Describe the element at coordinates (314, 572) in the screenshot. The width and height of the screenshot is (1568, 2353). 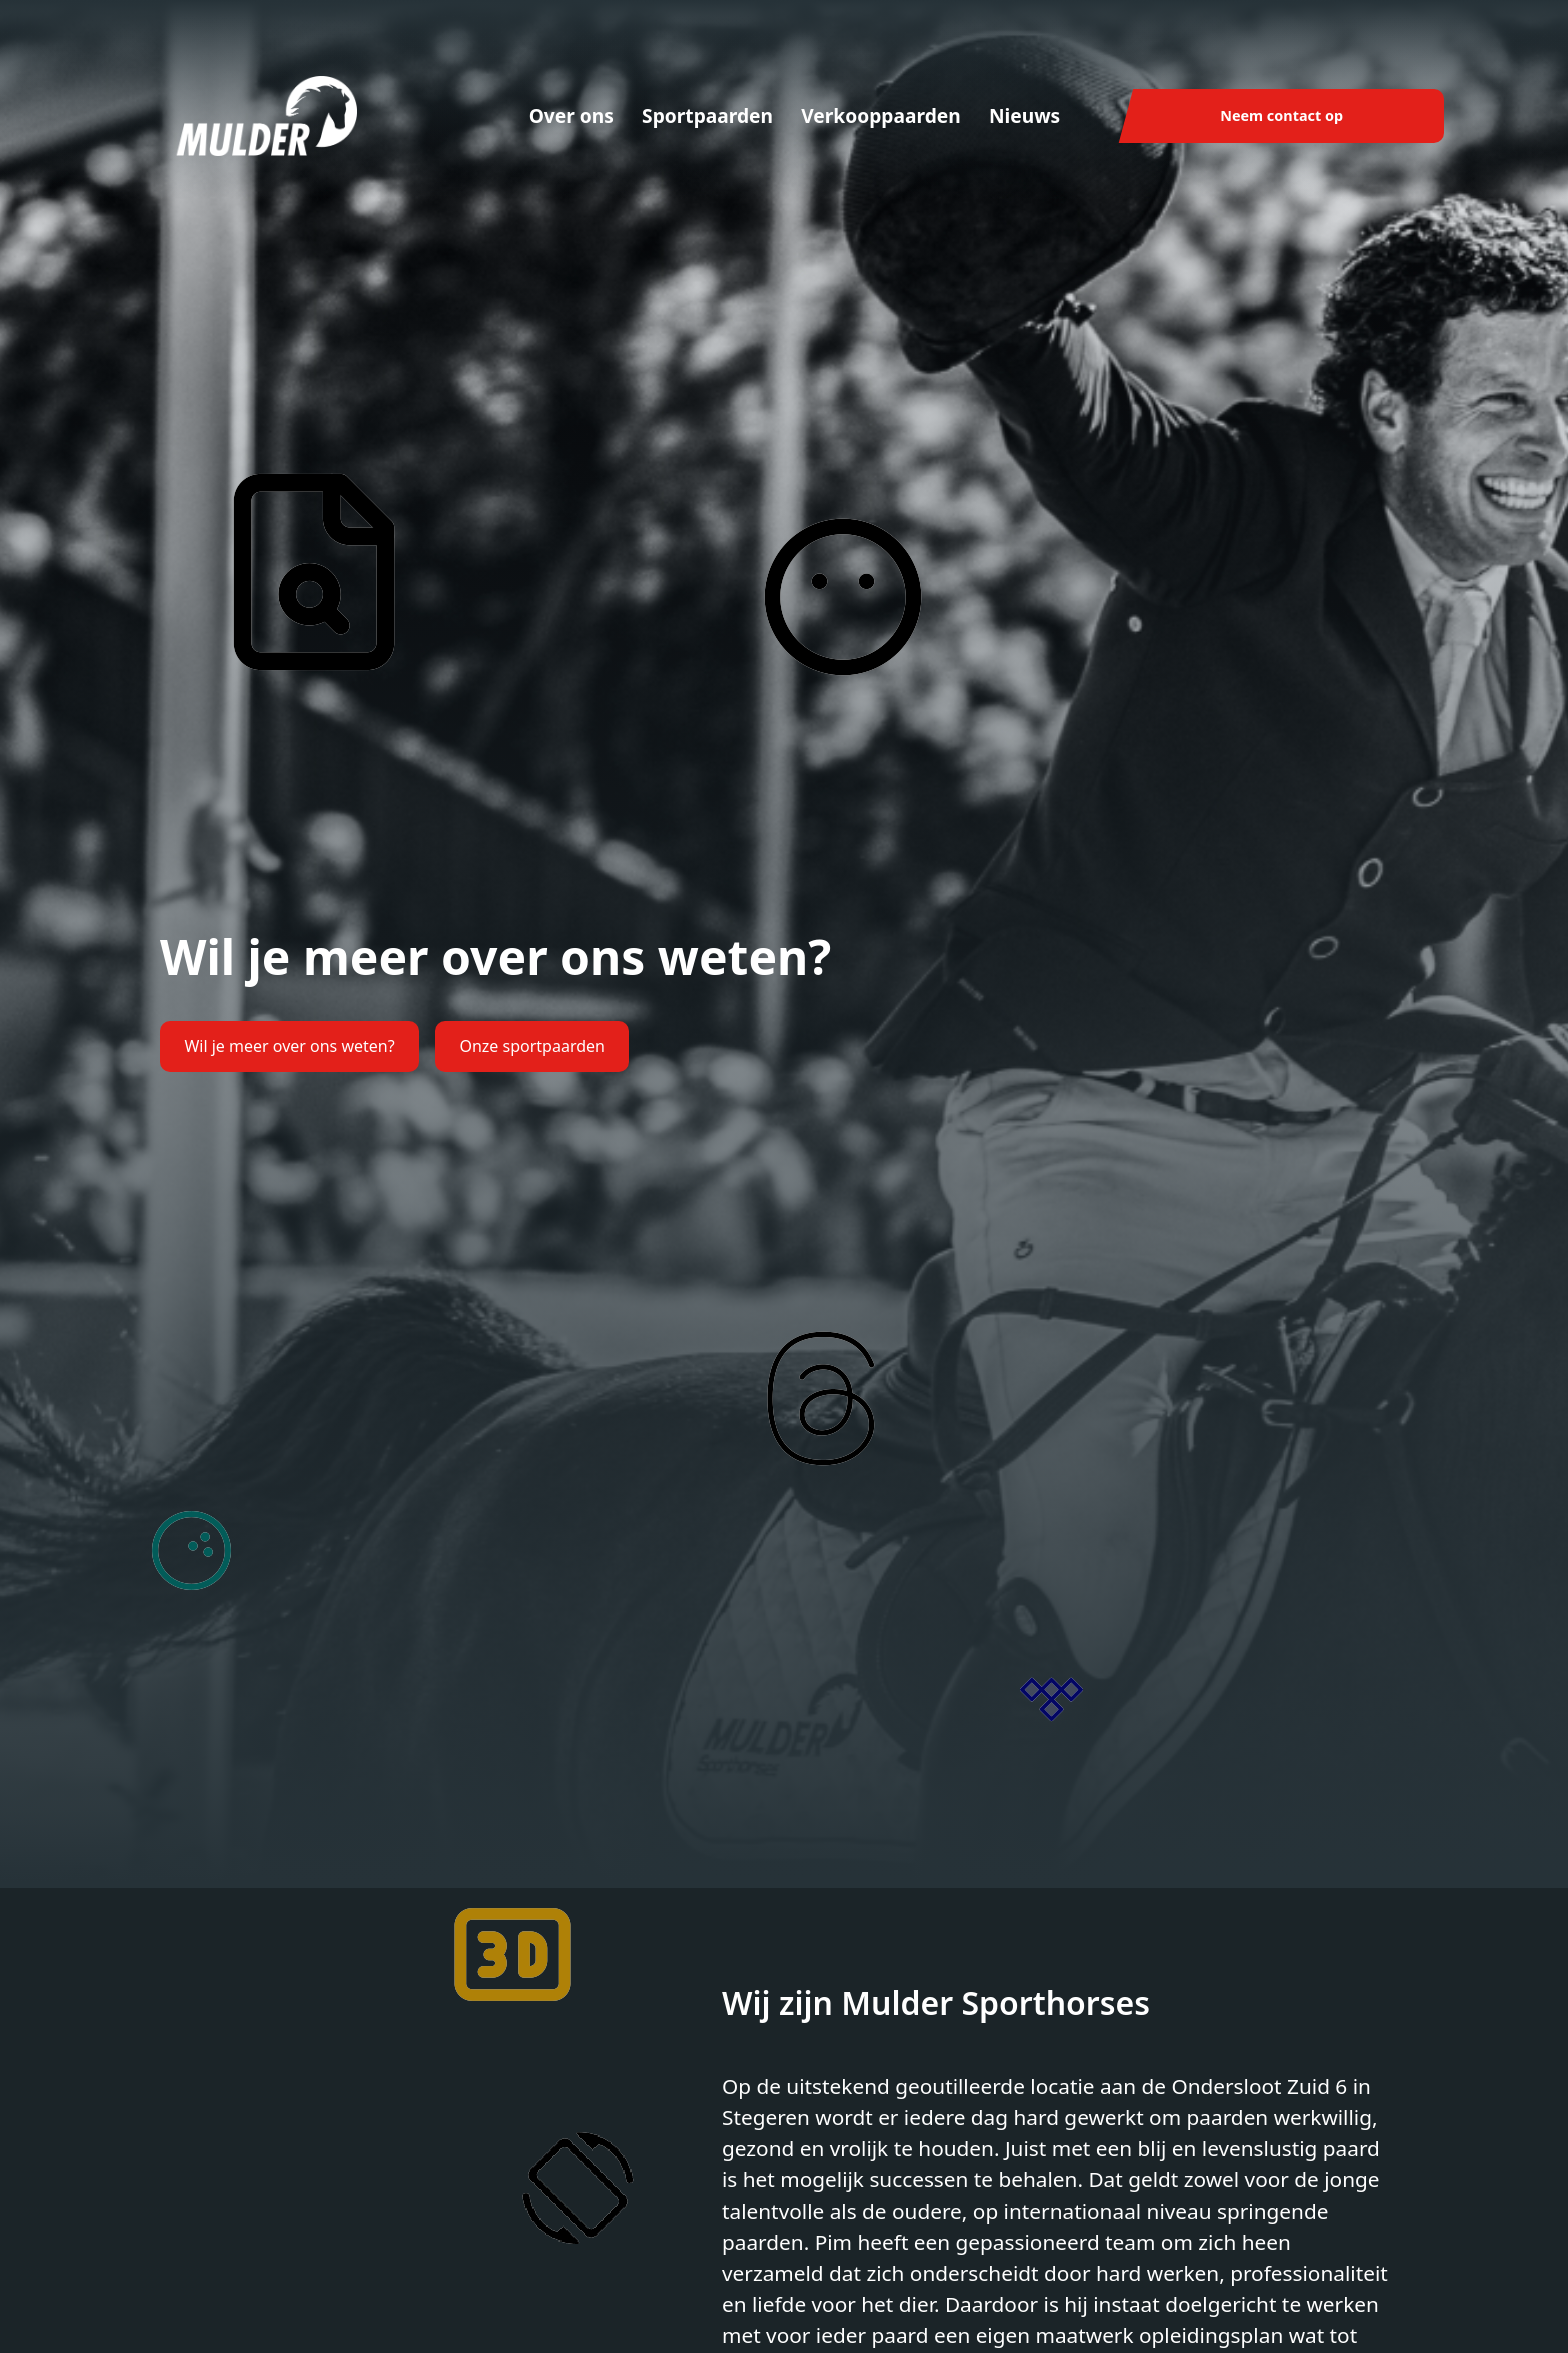
I see `search within a document` at that location.